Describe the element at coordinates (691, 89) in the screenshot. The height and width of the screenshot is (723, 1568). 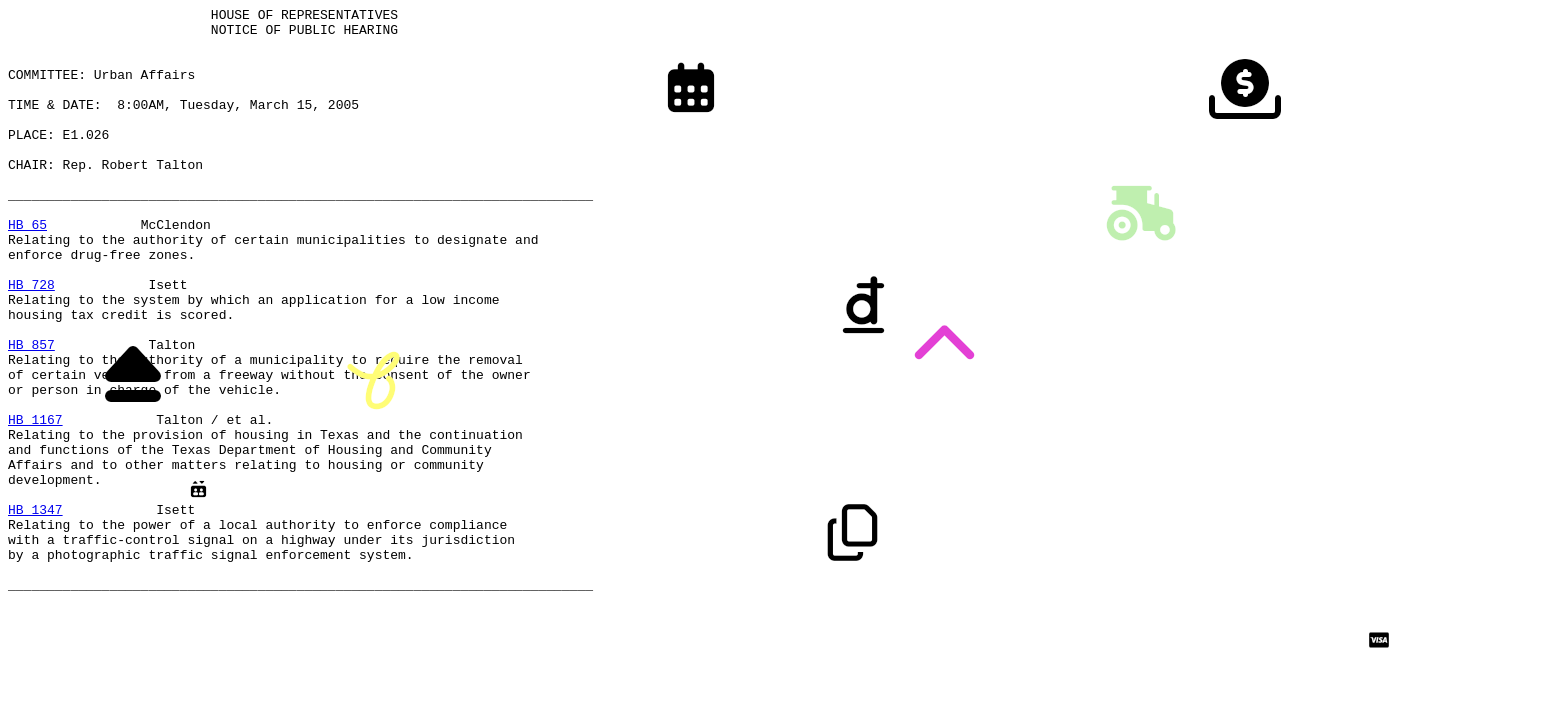
I see `view calendar or schedule` at that location.